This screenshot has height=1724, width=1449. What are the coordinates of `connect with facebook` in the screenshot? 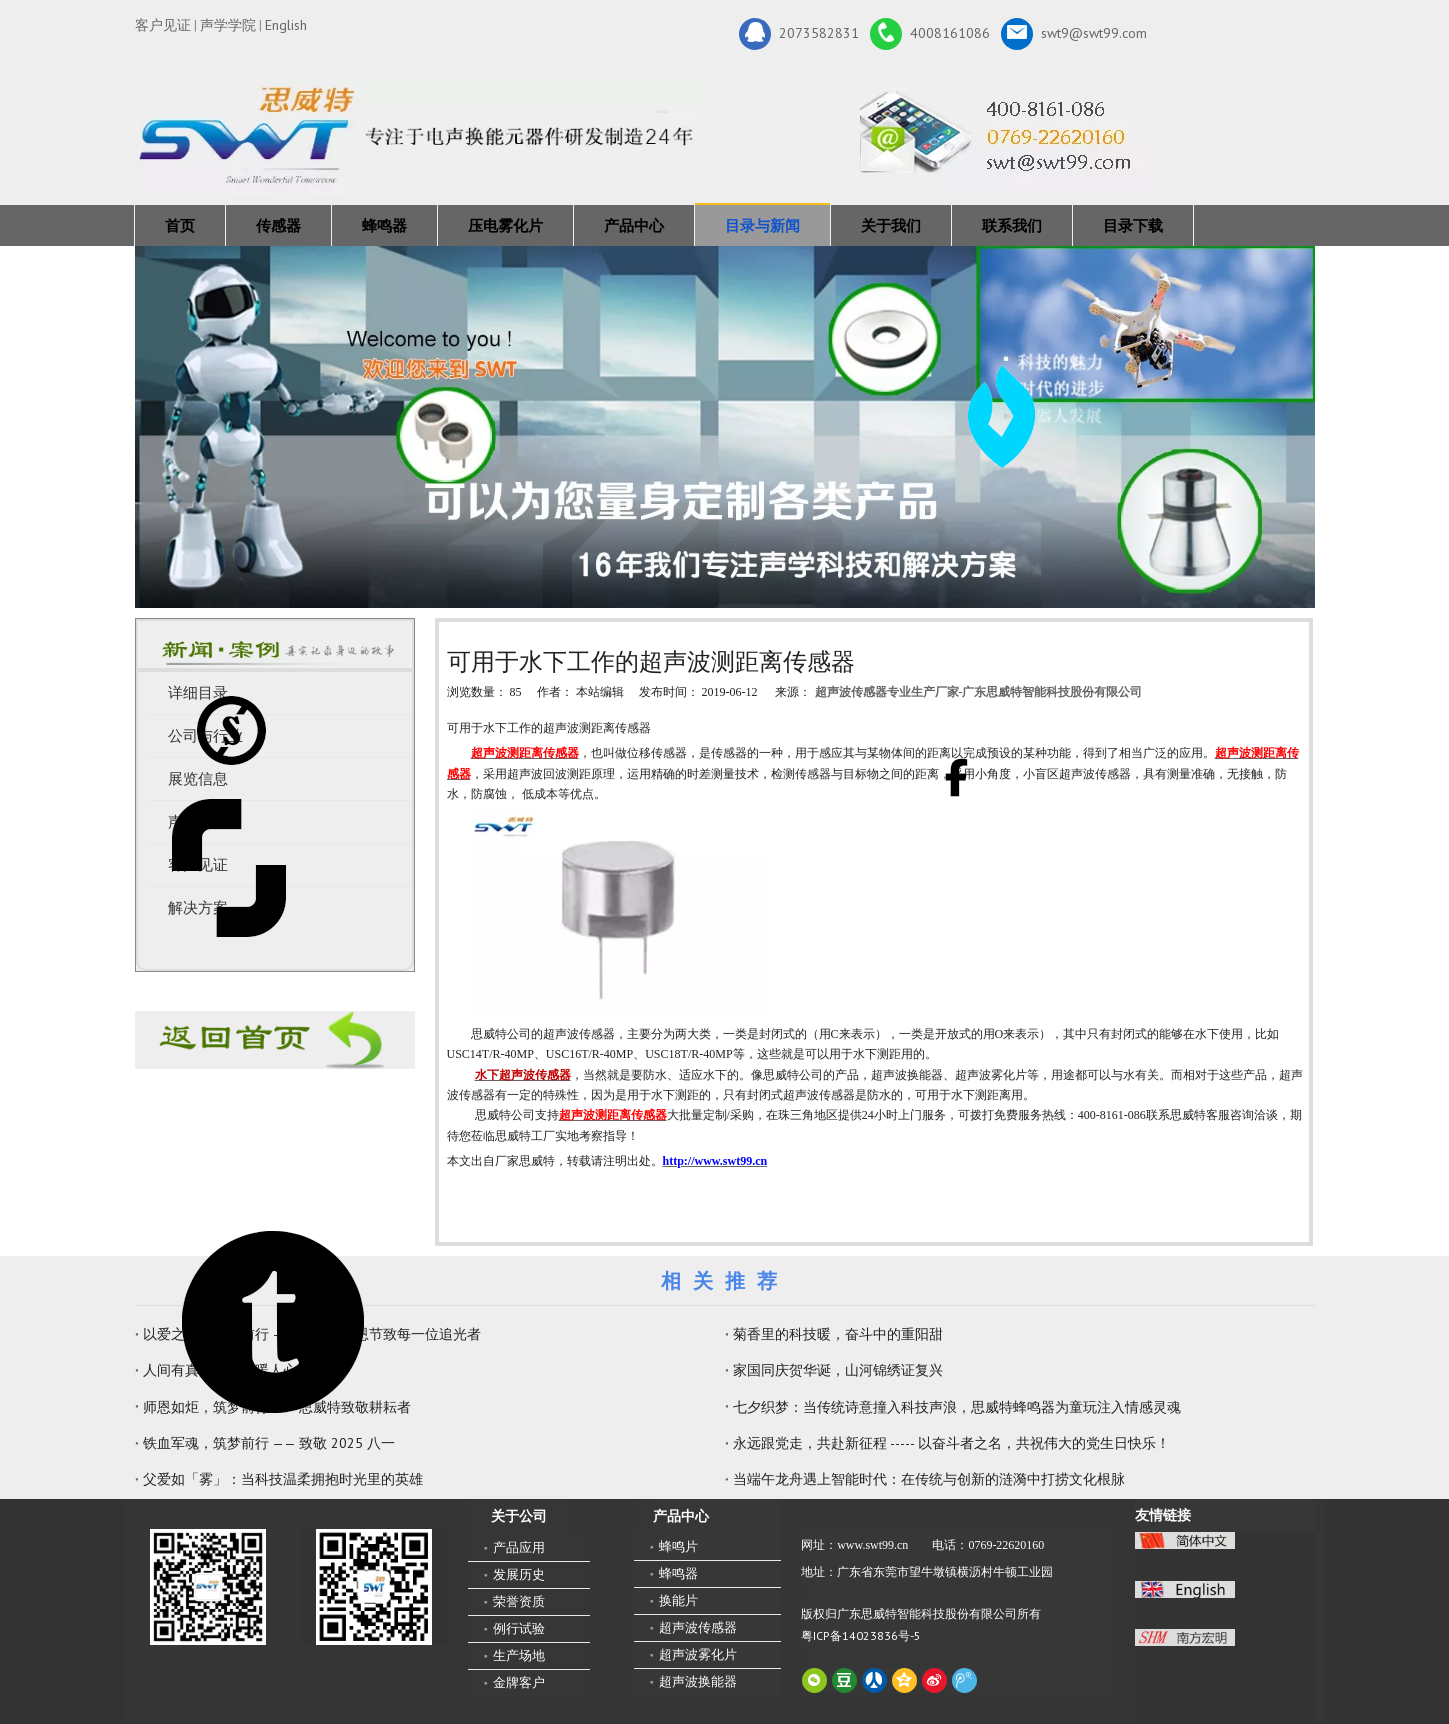 It's located at (956, 777).